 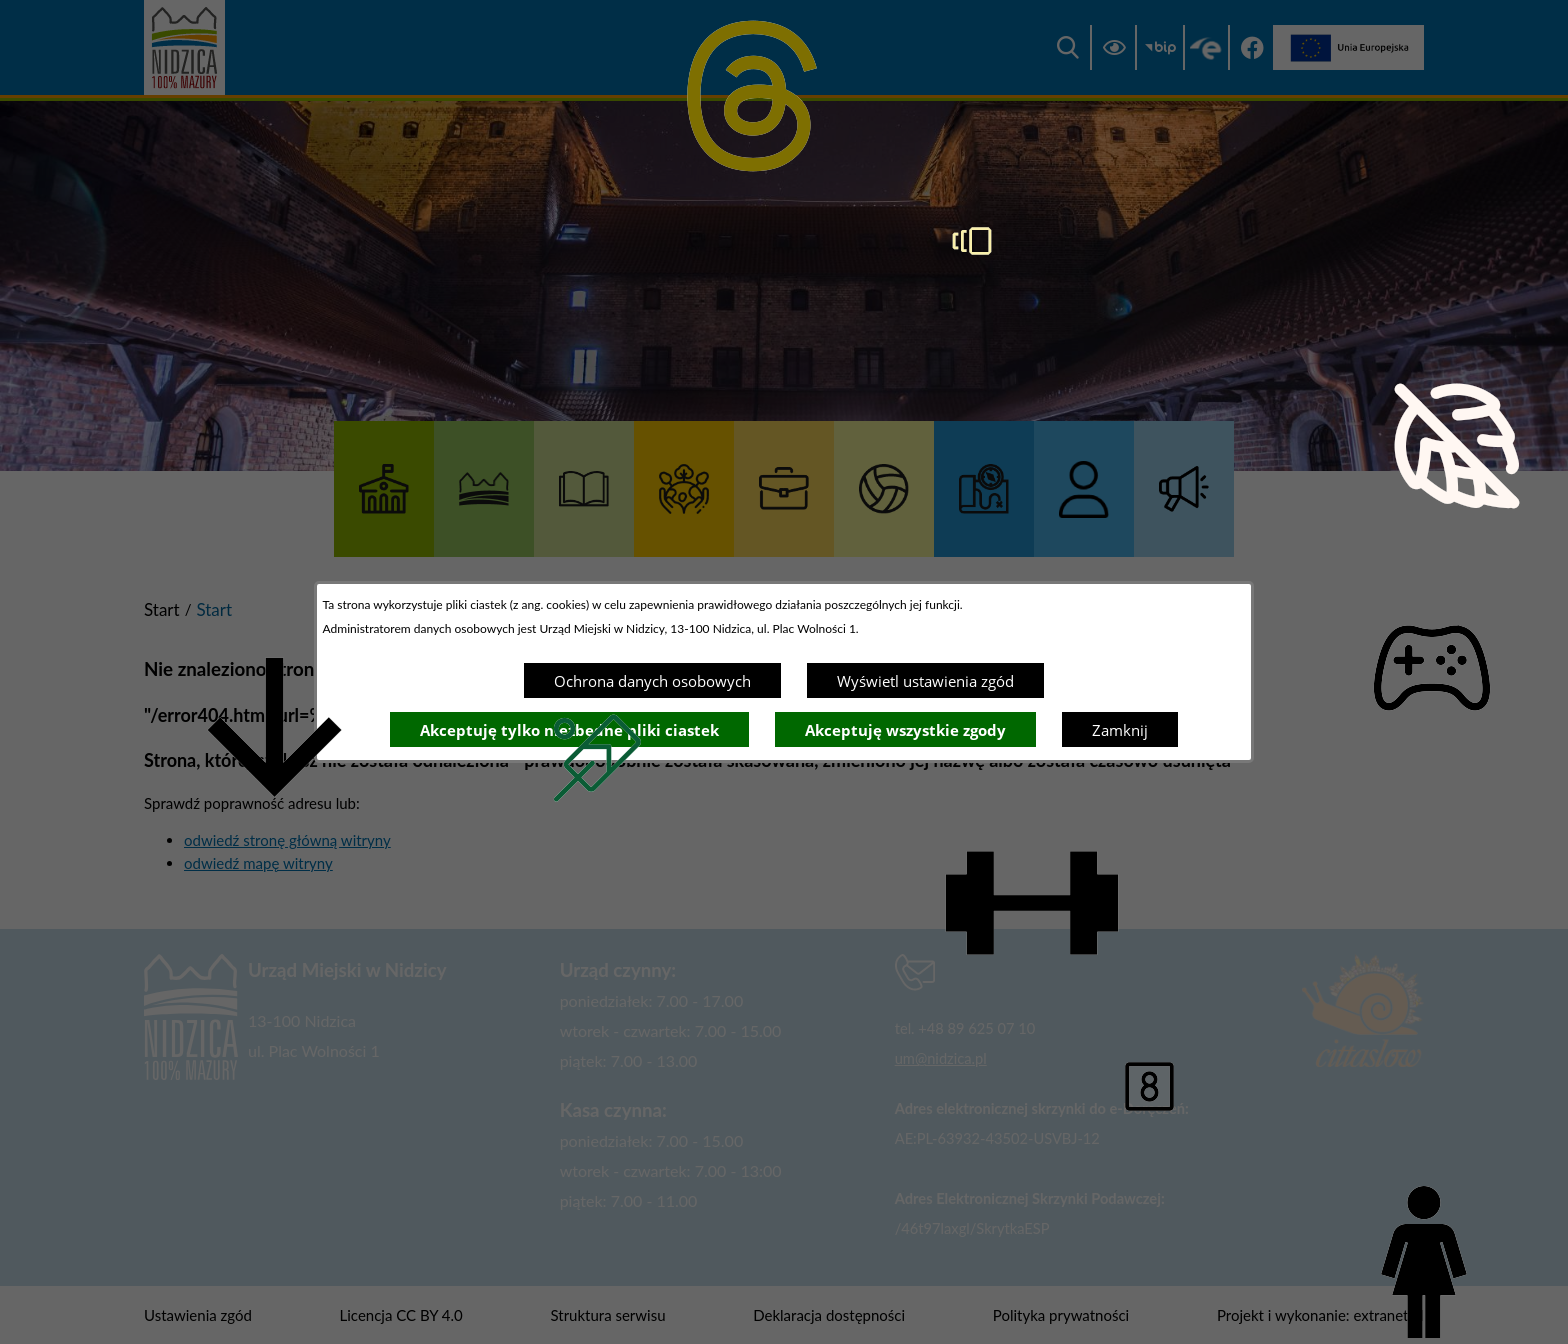 I want to click on select or input the number eight, so click(x=1149, y=1086).